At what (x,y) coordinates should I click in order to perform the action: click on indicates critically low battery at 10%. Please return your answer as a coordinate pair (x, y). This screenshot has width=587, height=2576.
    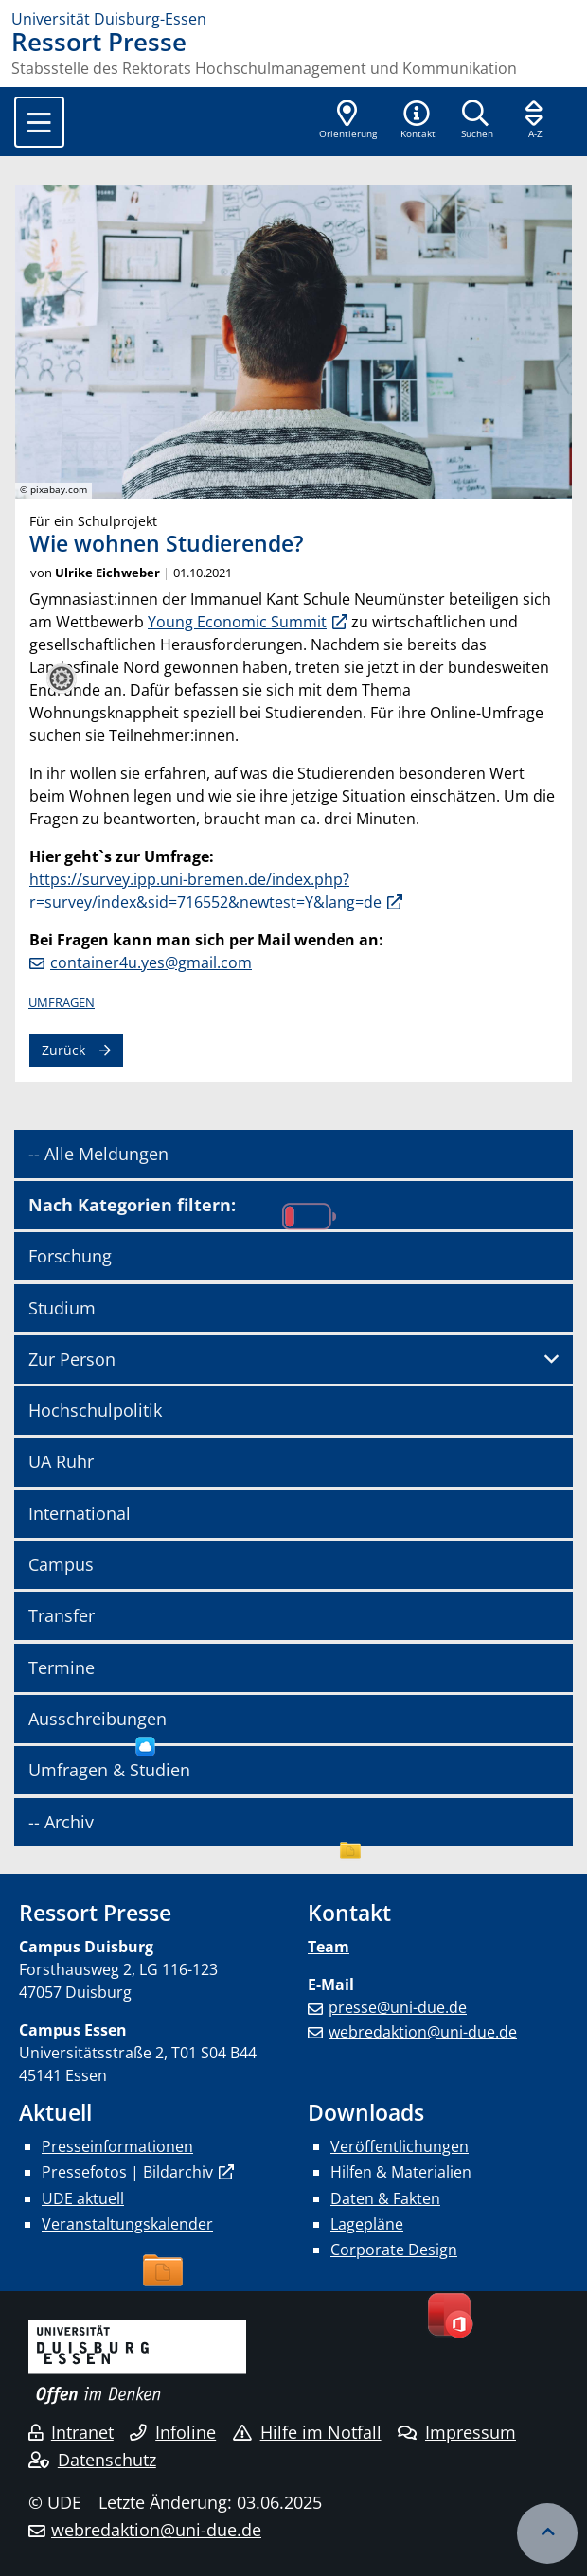
    Looking at the image, I should click on (309, 1216).